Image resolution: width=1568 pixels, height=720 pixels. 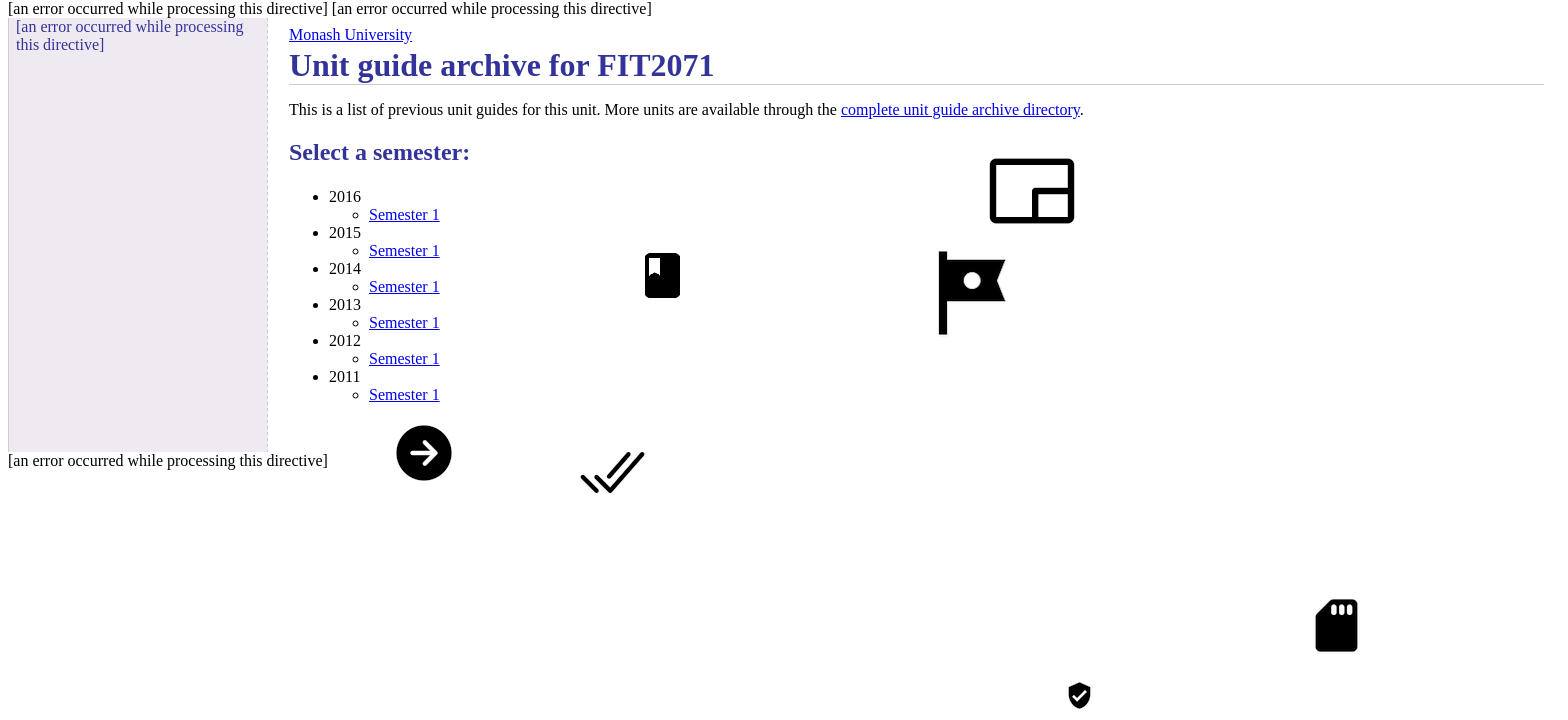 What do you see at coordinates (968, 293) in the screenshot?
I see `start a guided tour or walkthrough` at bounding box center [968, 293].